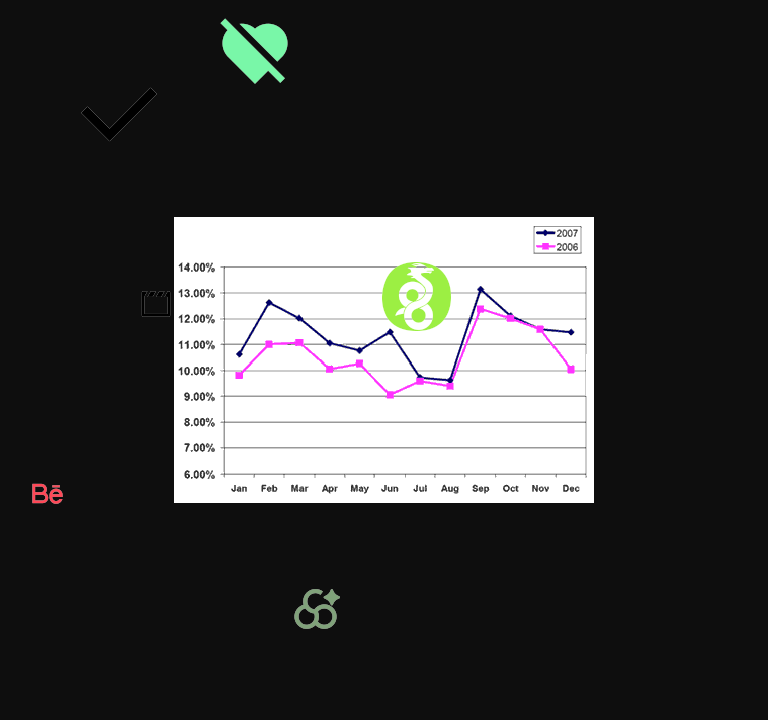 This screenshot has height=720, width=768. Describe the element at coordinates (315, 611) in the screenshot. I see `apply AI-powered color filters to an image` at that location.